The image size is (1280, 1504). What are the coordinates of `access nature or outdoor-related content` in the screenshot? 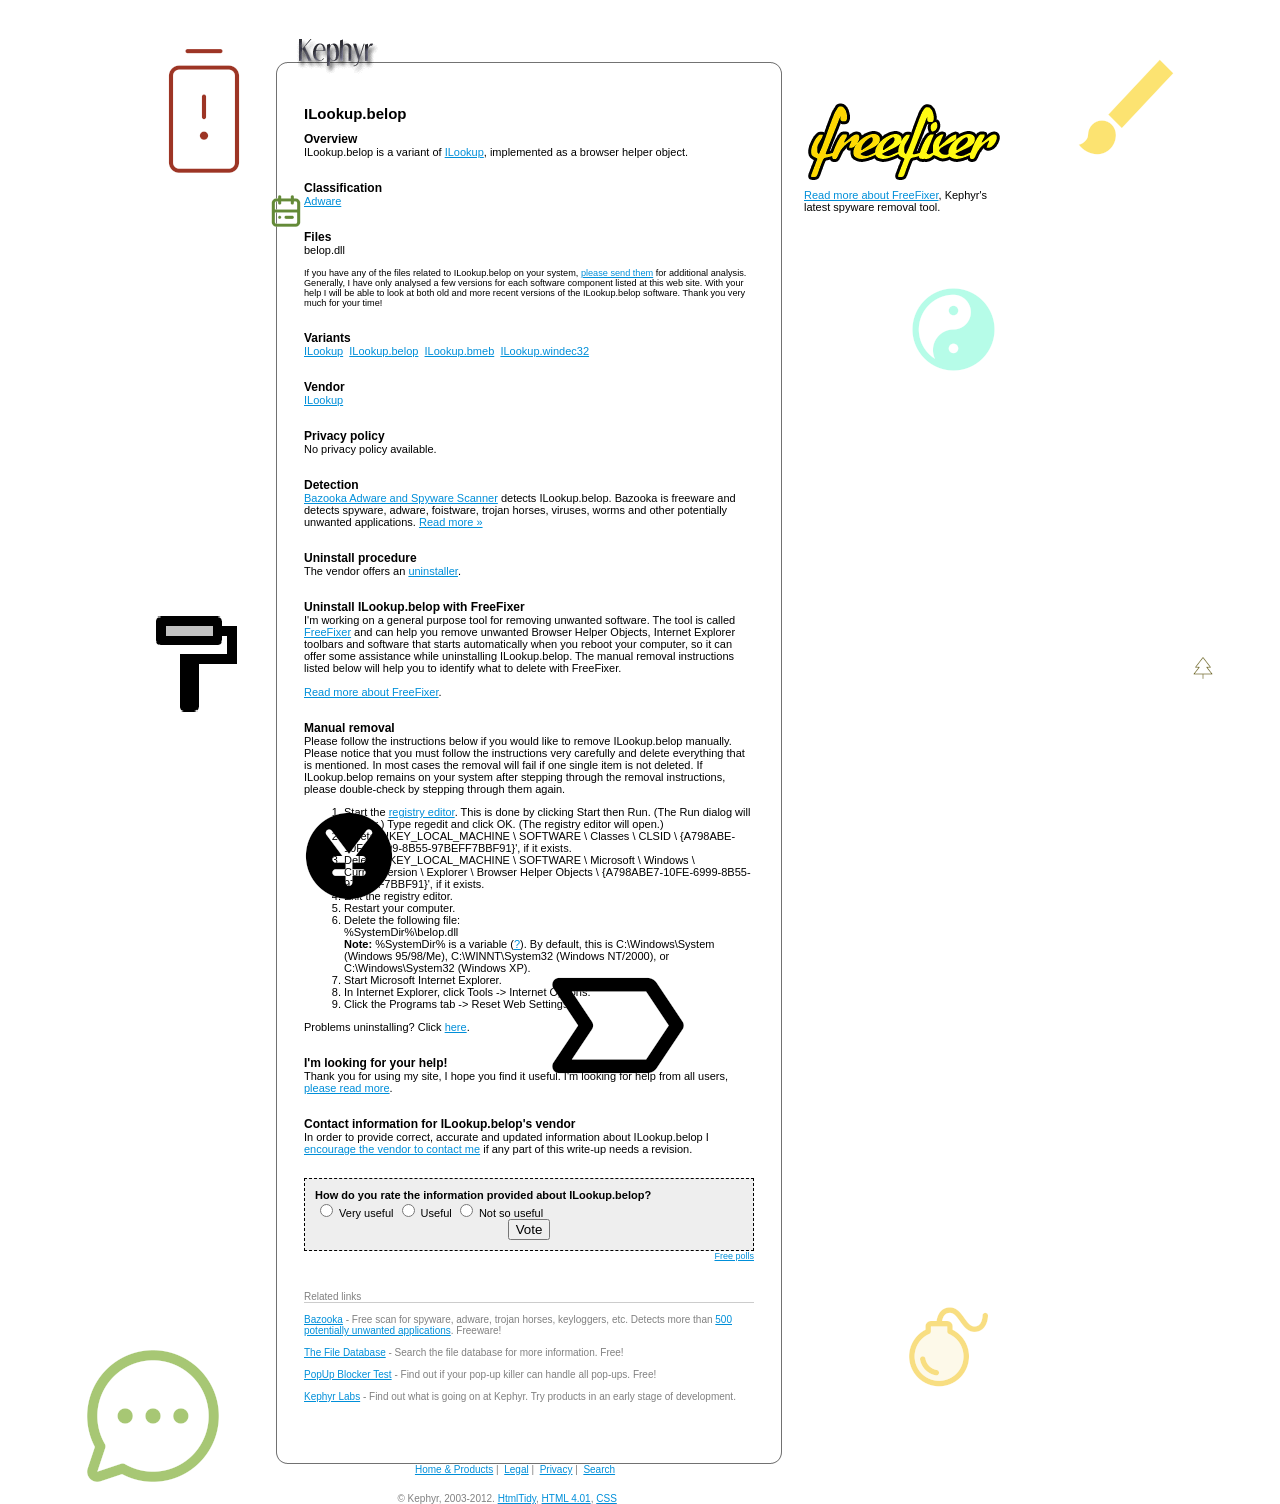 It's located at (1203, 668).